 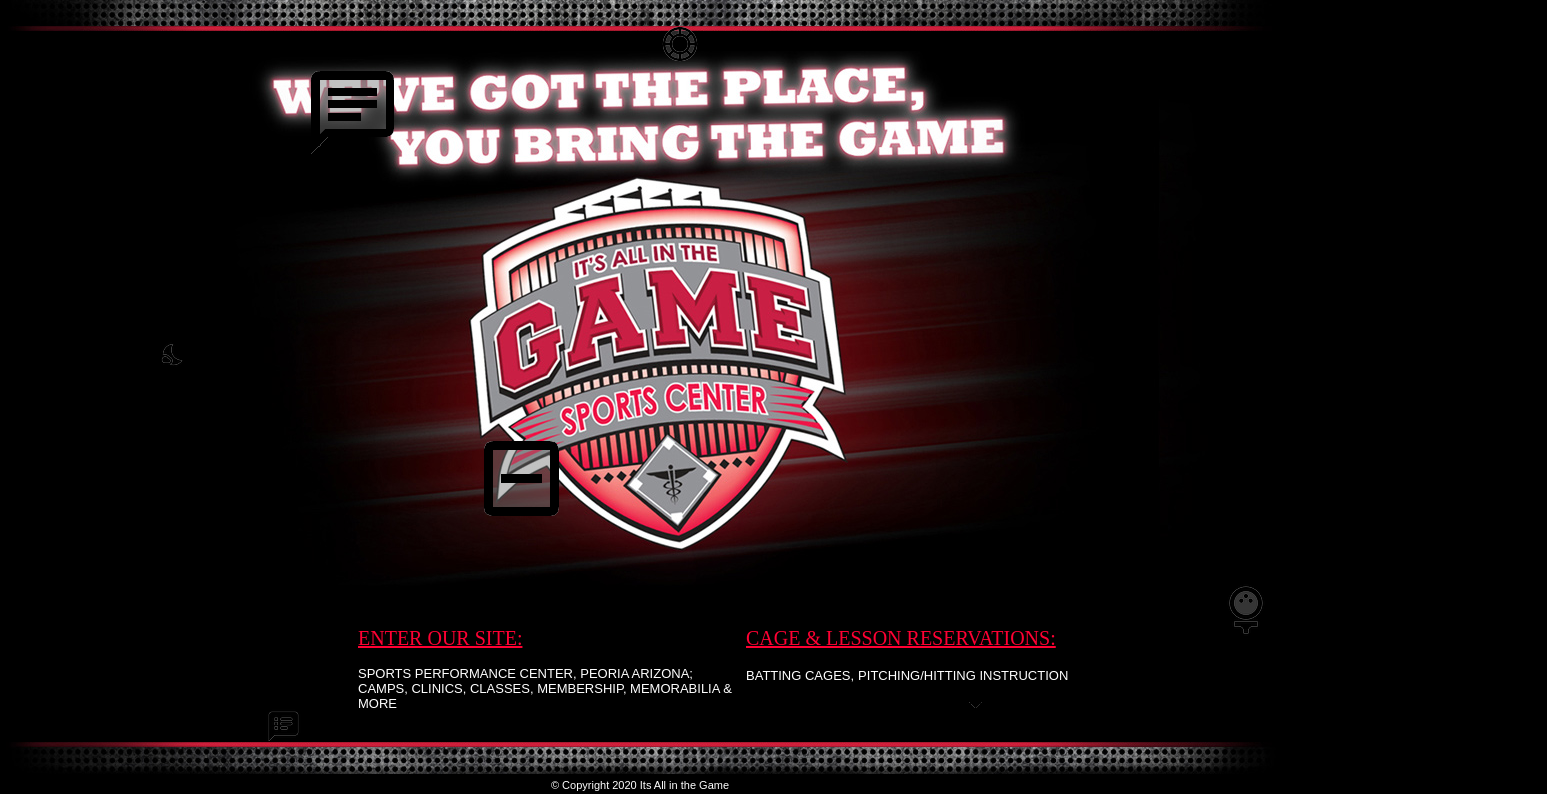 What do you see at coordinates (1246, 610) in the screenshot?
I see `access golf sports content or scores` at bounding box center [1246, 610].